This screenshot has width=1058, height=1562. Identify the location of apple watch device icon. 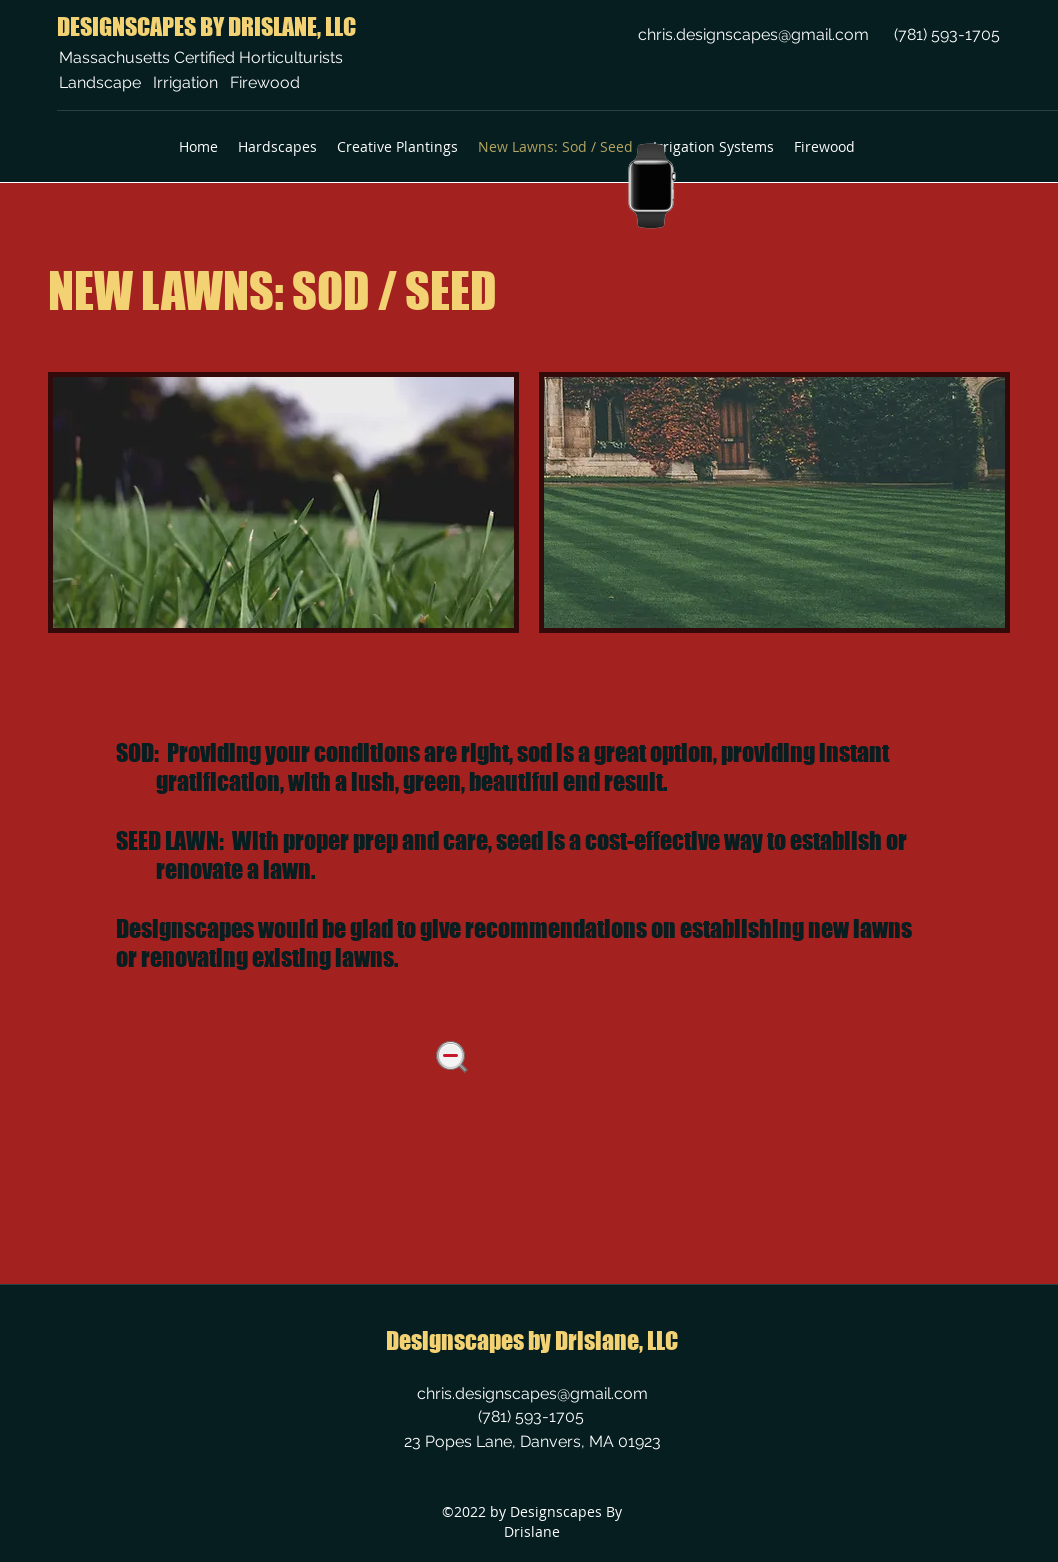
(651, 186).